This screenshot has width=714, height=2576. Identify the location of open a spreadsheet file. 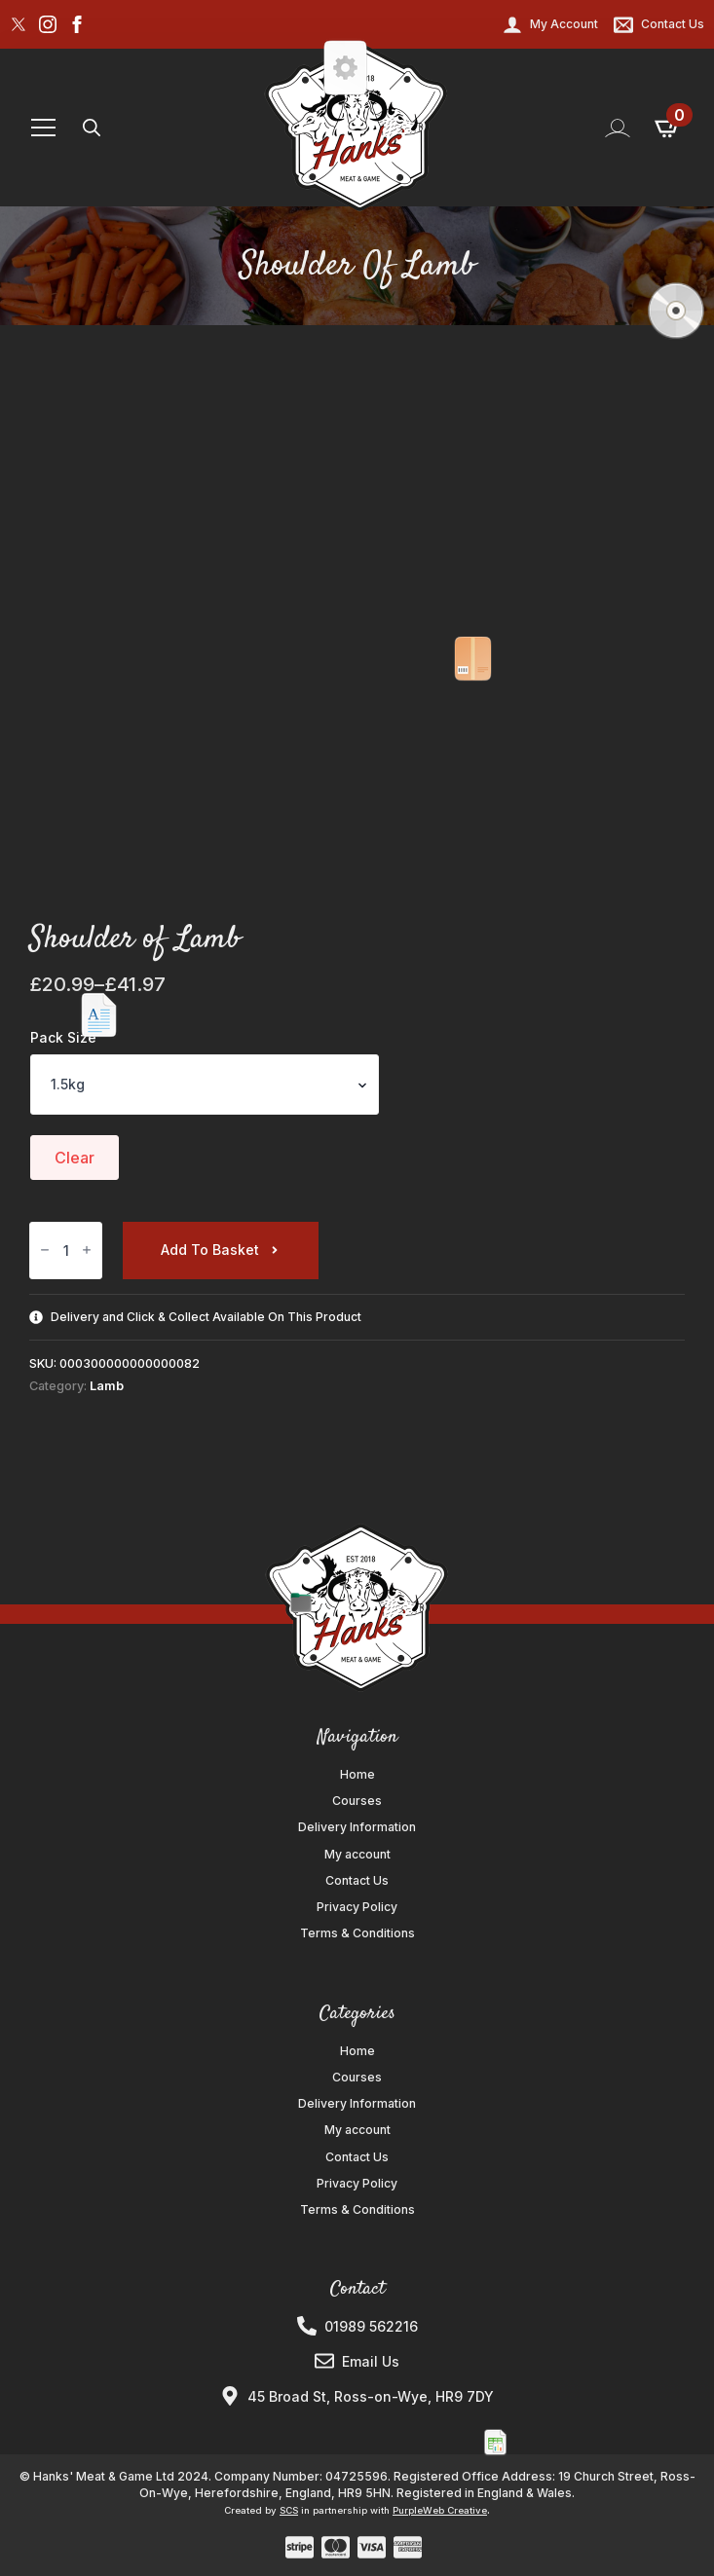
(495, 2442).